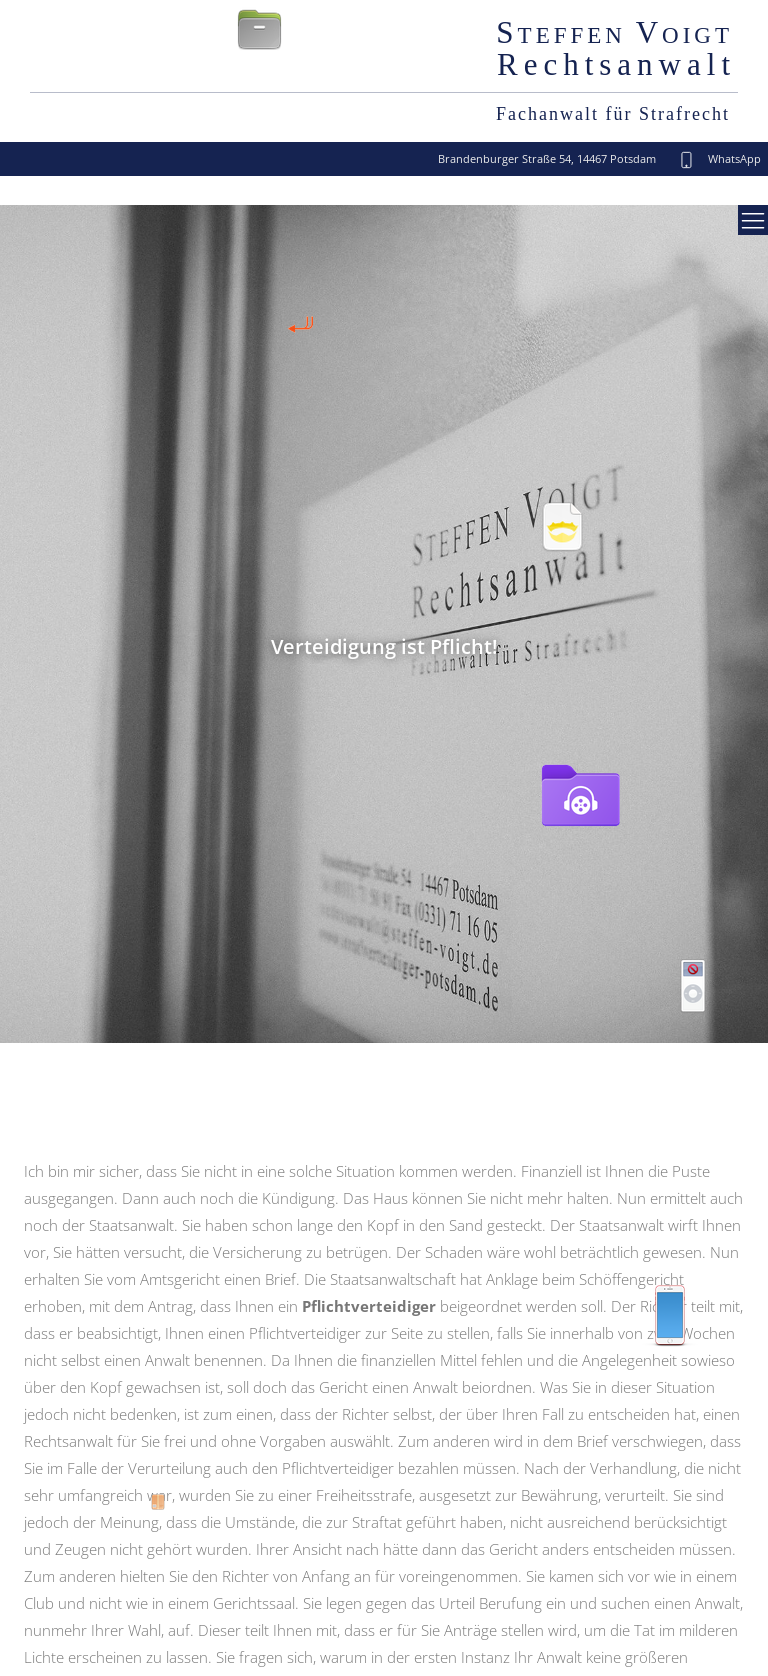 The image size is (768, 1676). Describe the element at coordinates (259, 29) in the screenshot. I see `open the file manager application` at that location.